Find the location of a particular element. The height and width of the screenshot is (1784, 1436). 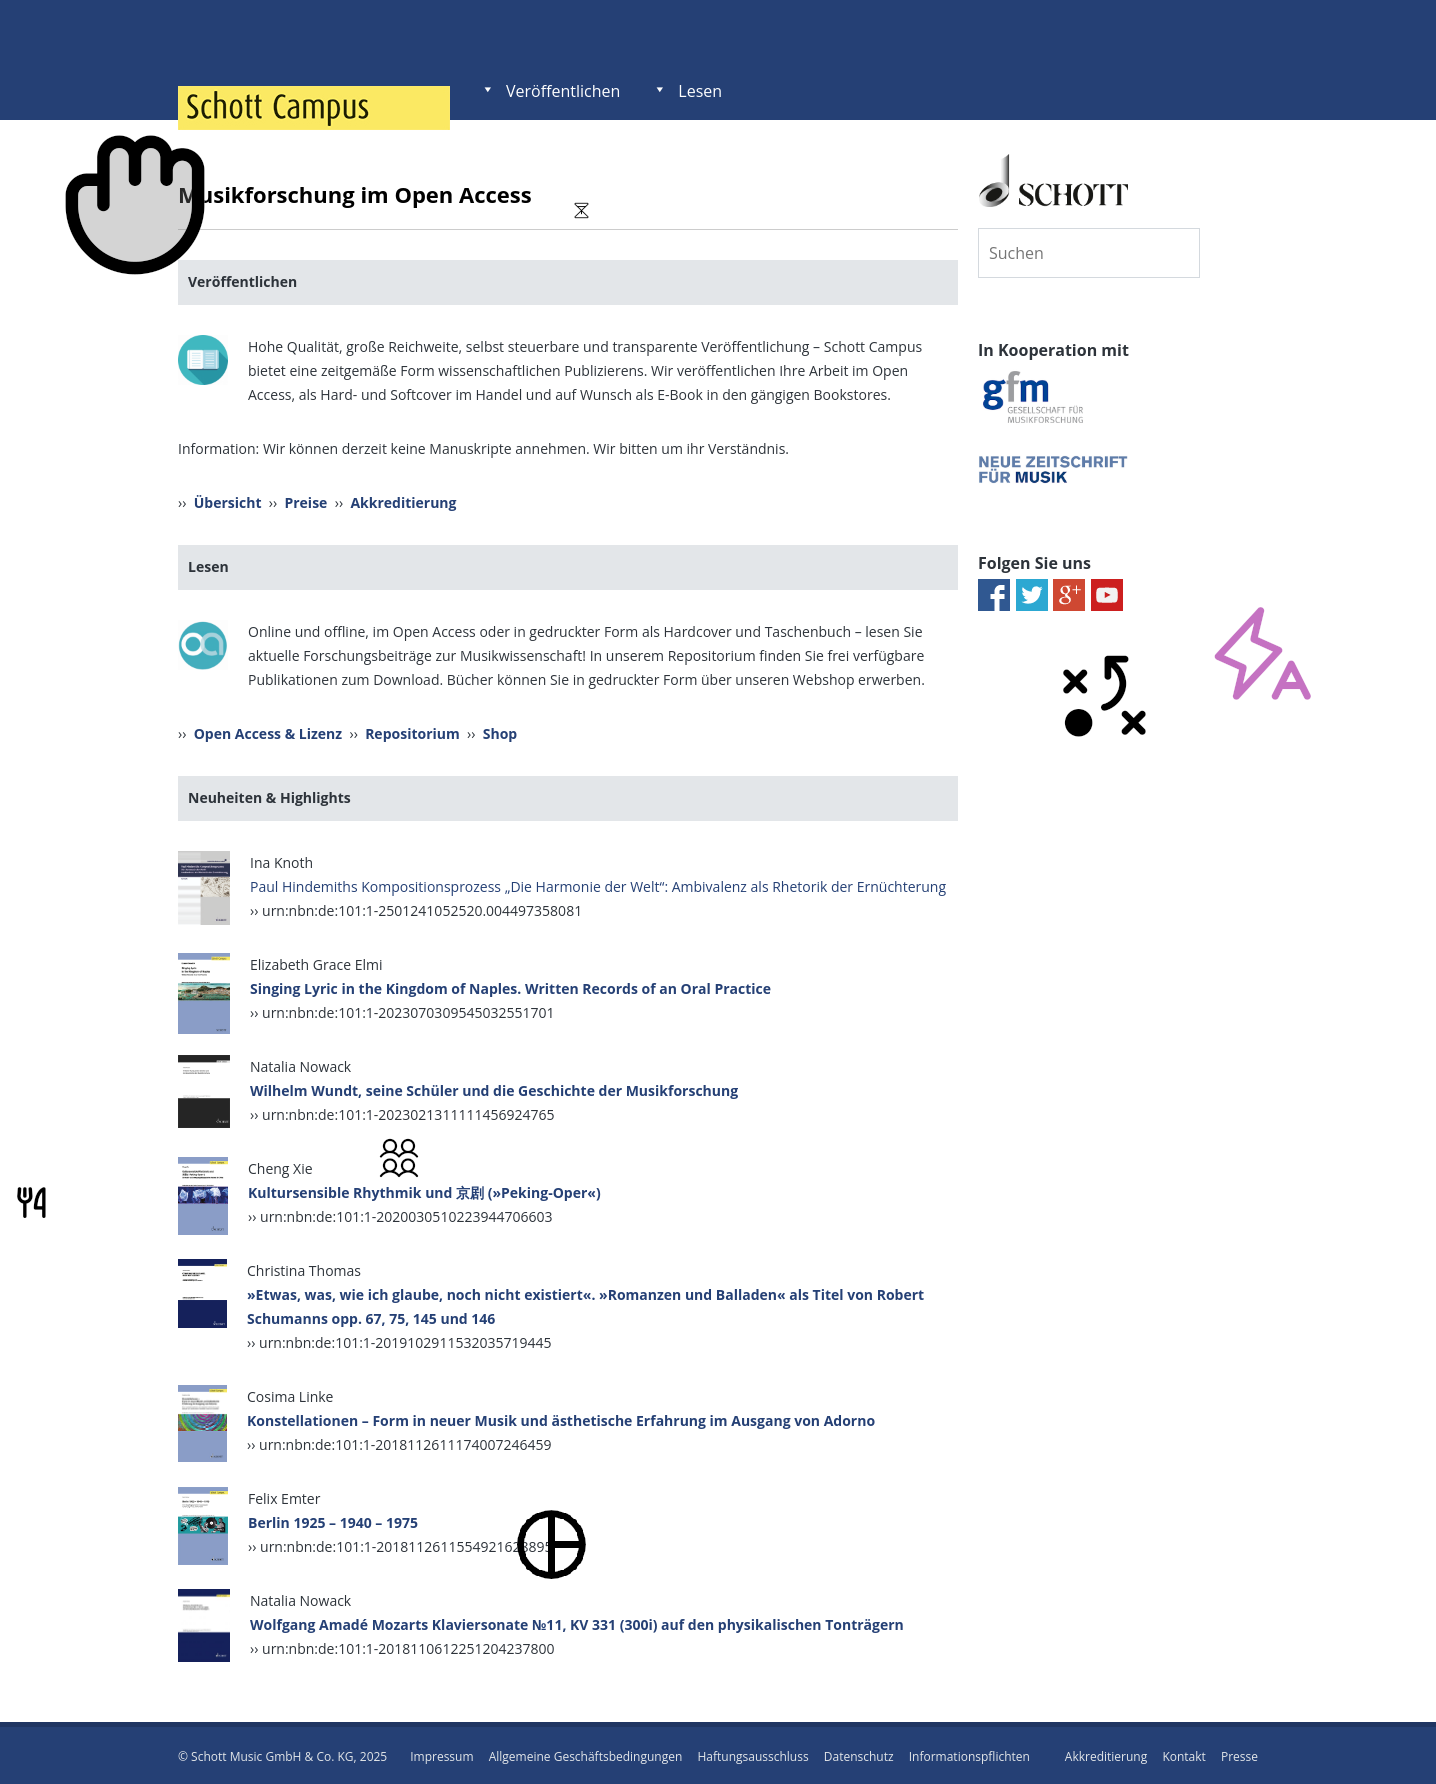

drag to reposition an element is located at coordinates (135, 186).